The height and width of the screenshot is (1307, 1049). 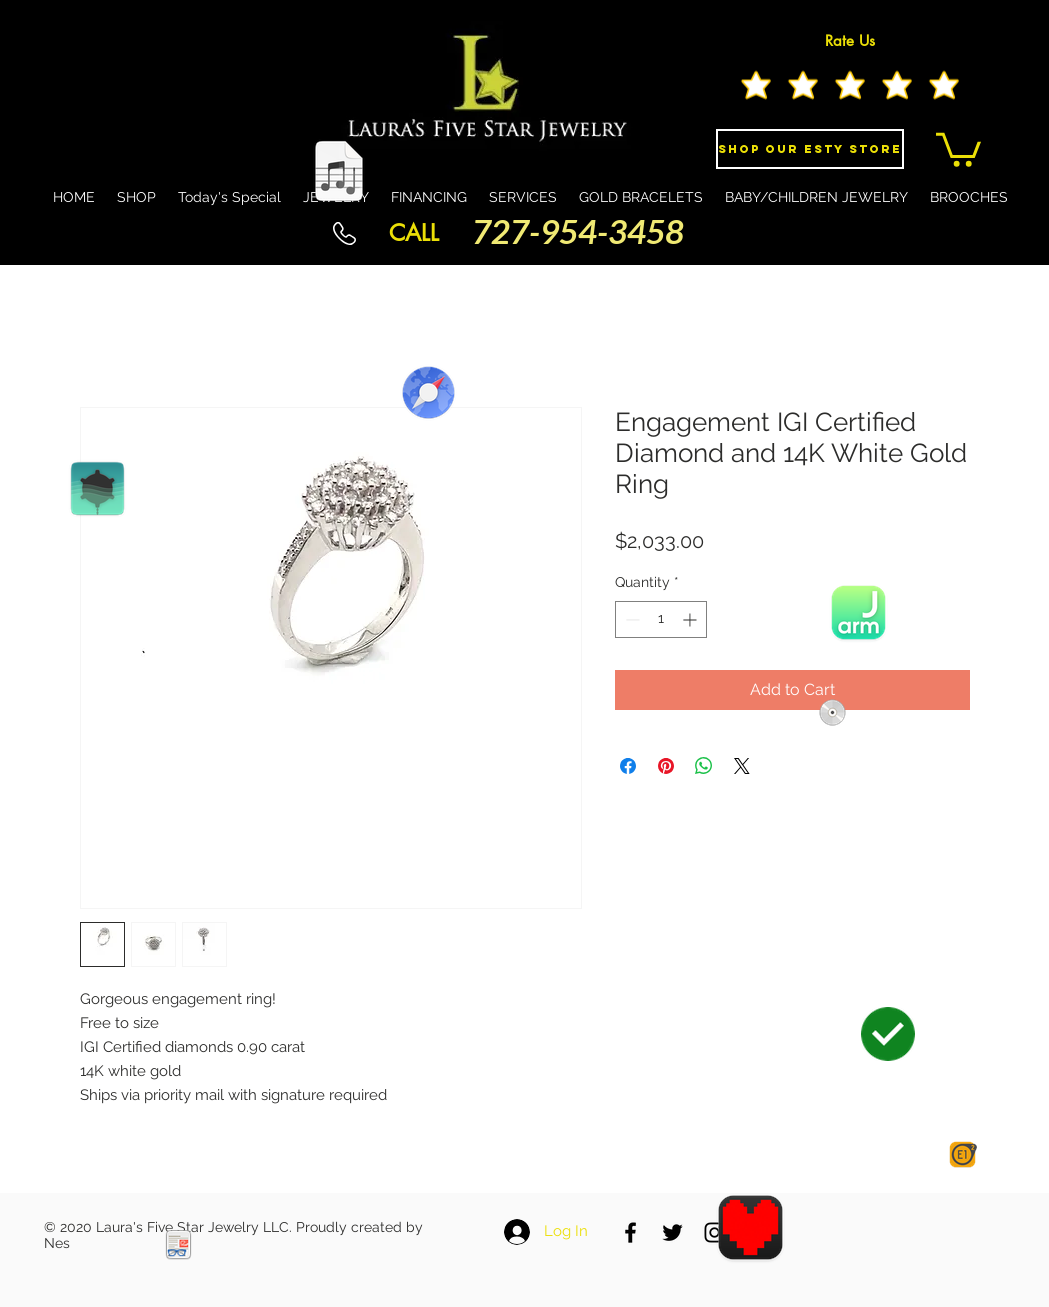 I want to click on open the web browser, so click(x=428, y=392).